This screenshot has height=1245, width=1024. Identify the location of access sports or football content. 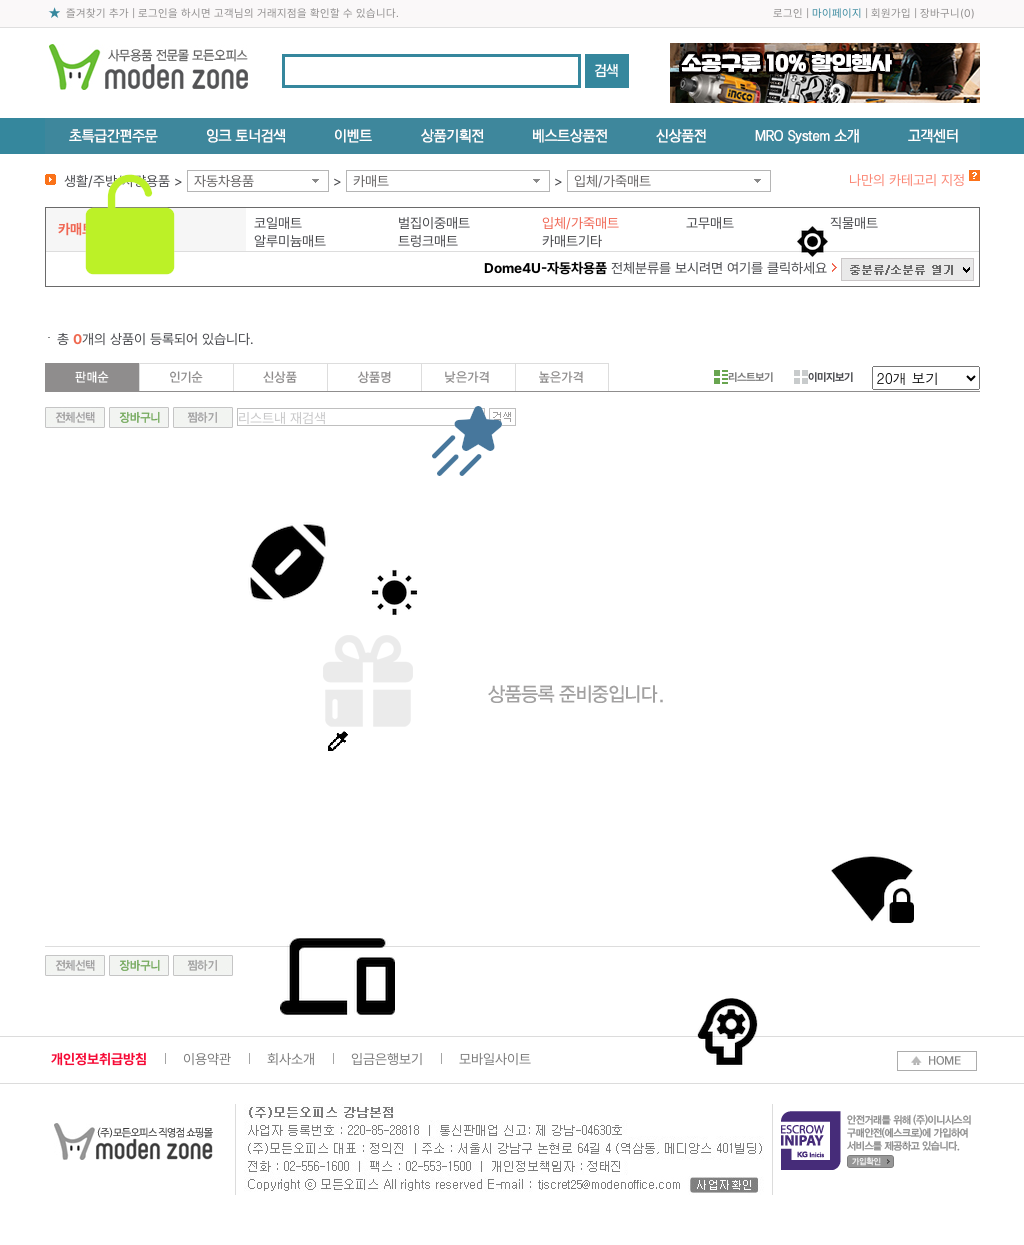
(288, 562).